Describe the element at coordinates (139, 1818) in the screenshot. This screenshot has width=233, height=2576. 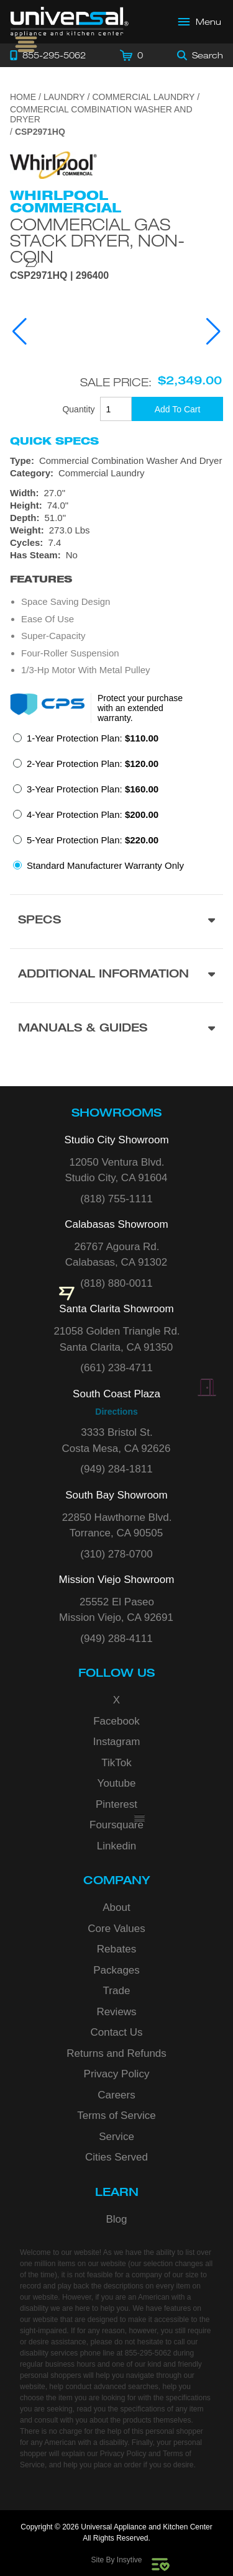
I see `view items in list format` at that location.